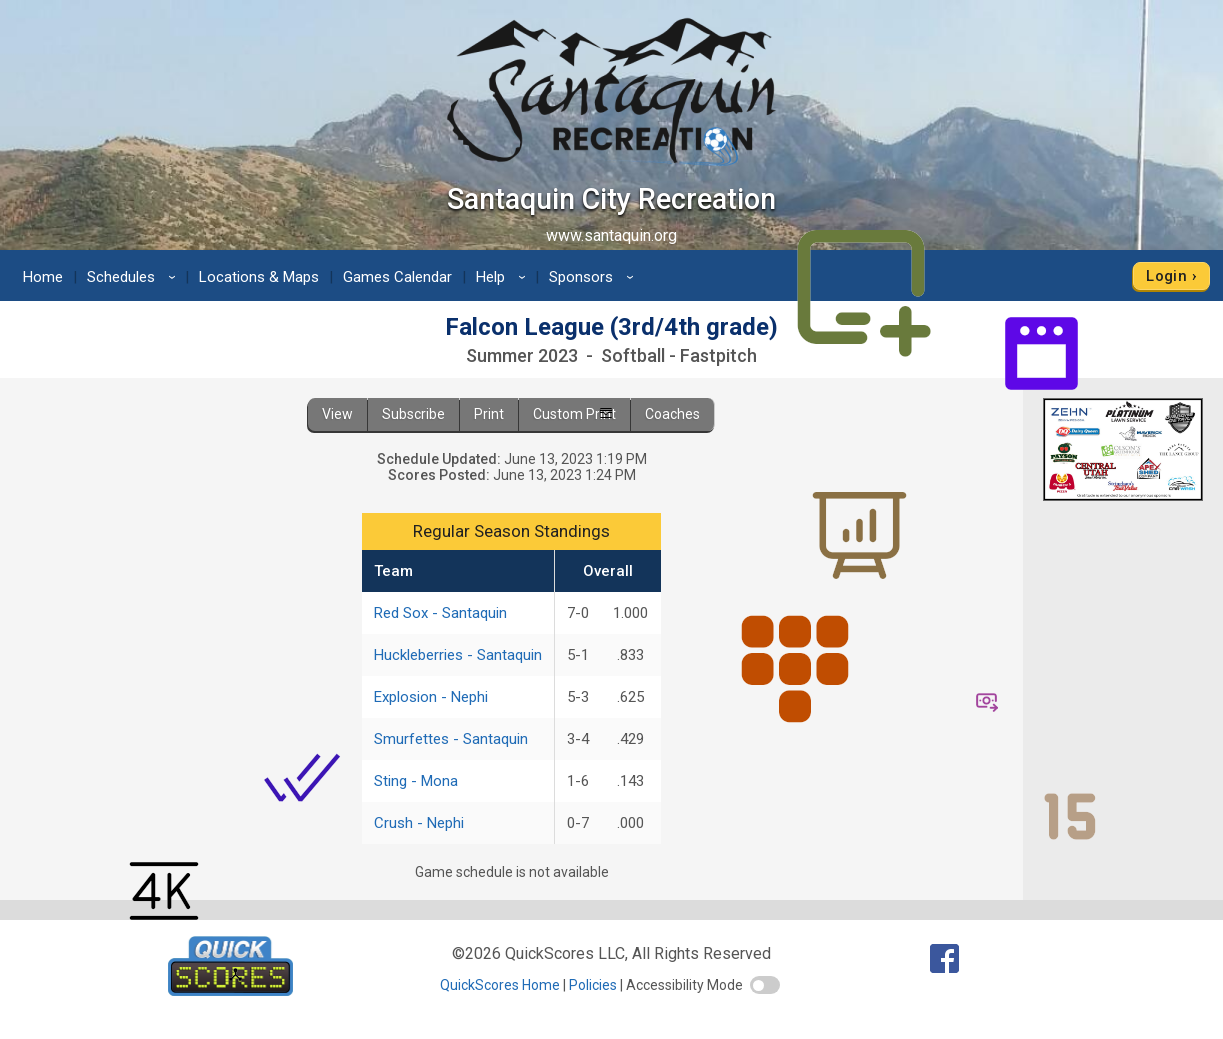  I want to click on indicates 15 unread items or notifications, so click(1067, 816).